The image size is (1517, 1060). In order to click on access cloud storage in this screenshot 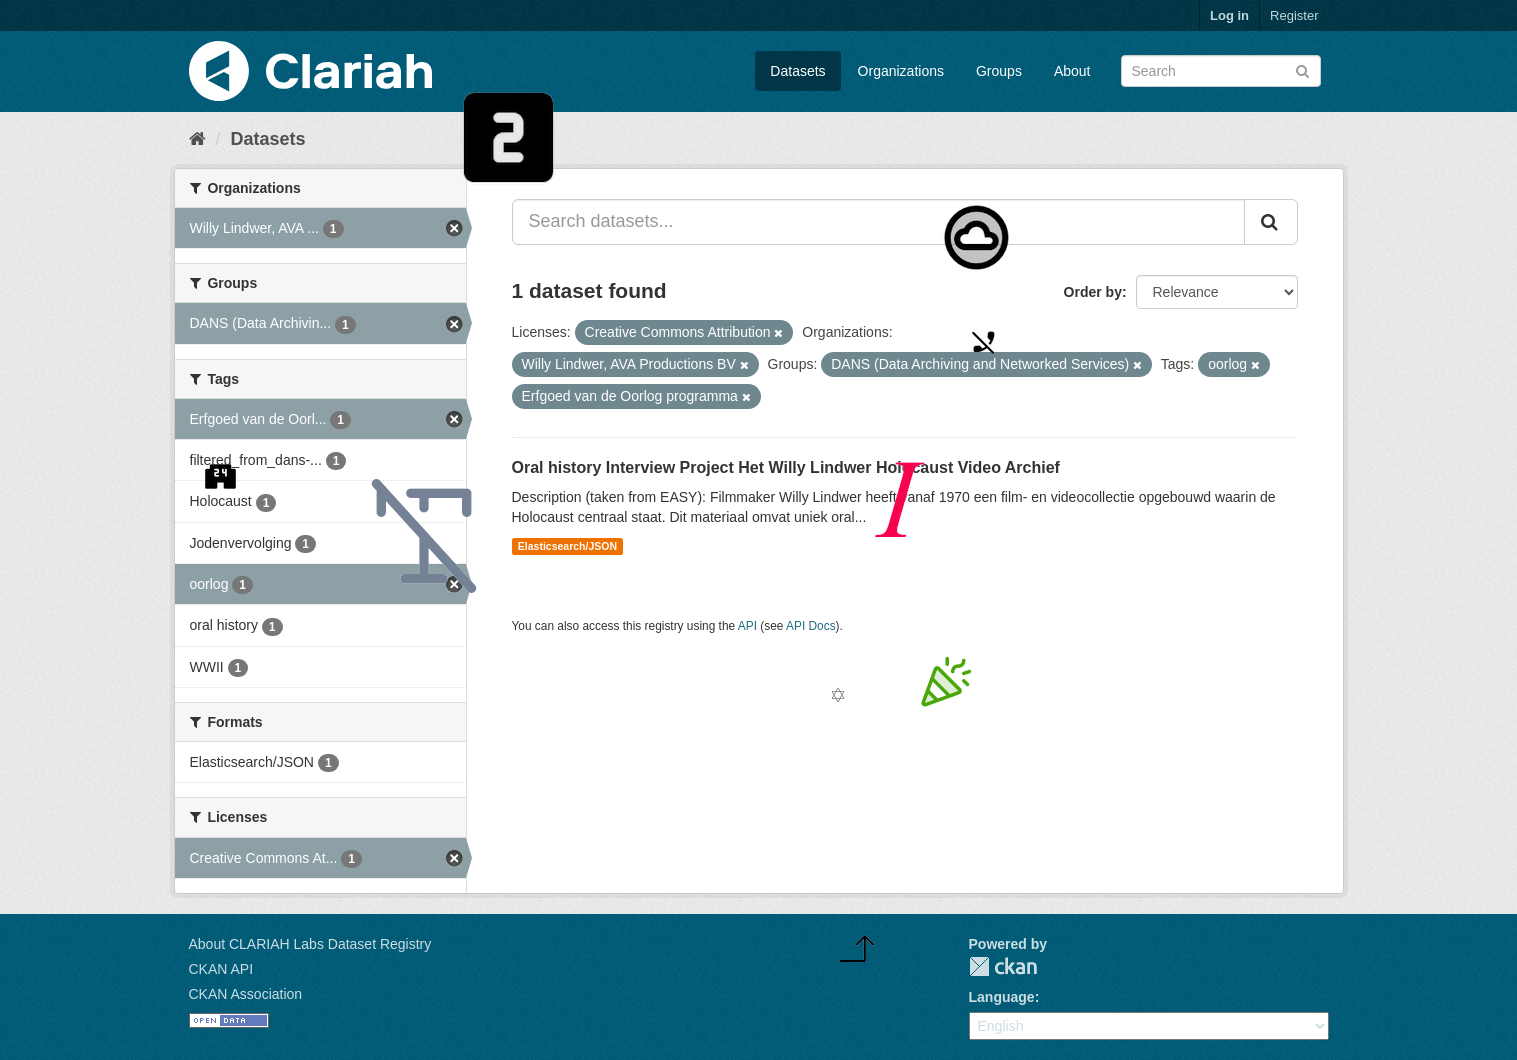, I will do `click(976, 237)`.